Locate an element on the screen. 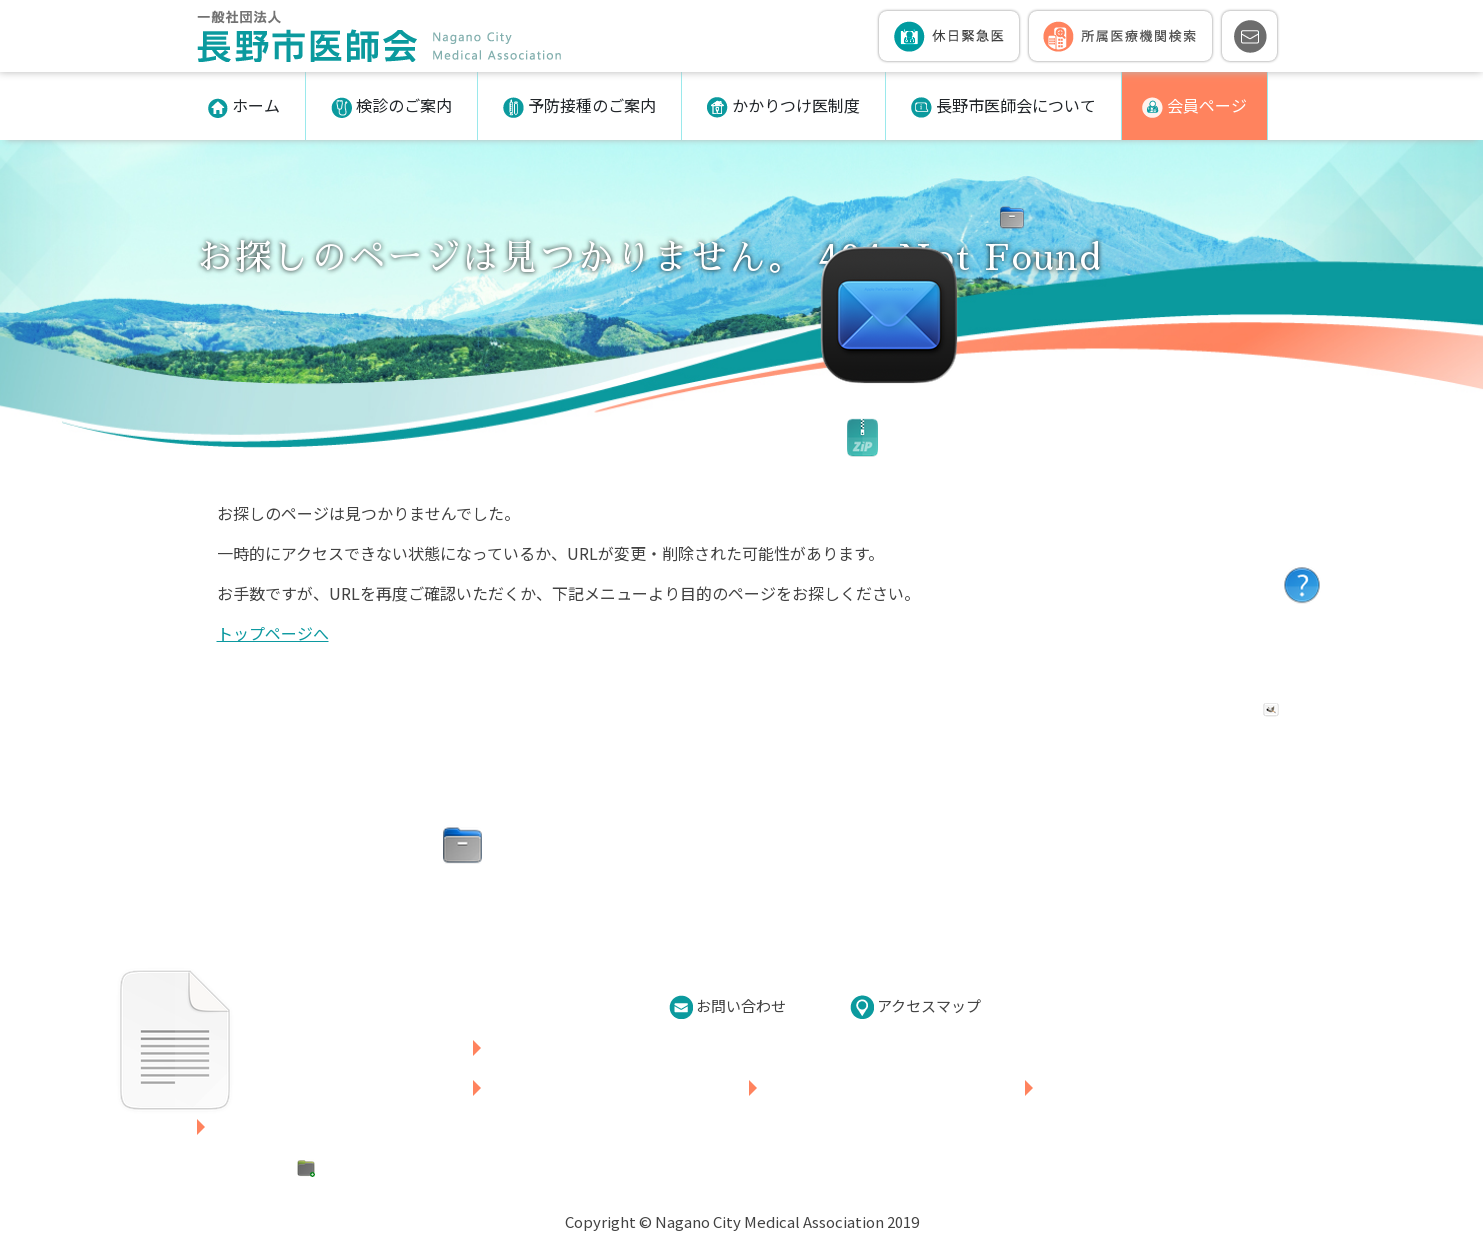 The height and width of the screenshot is (1247, 1483). compressed zip archive file is located at coordinates (862, 437).